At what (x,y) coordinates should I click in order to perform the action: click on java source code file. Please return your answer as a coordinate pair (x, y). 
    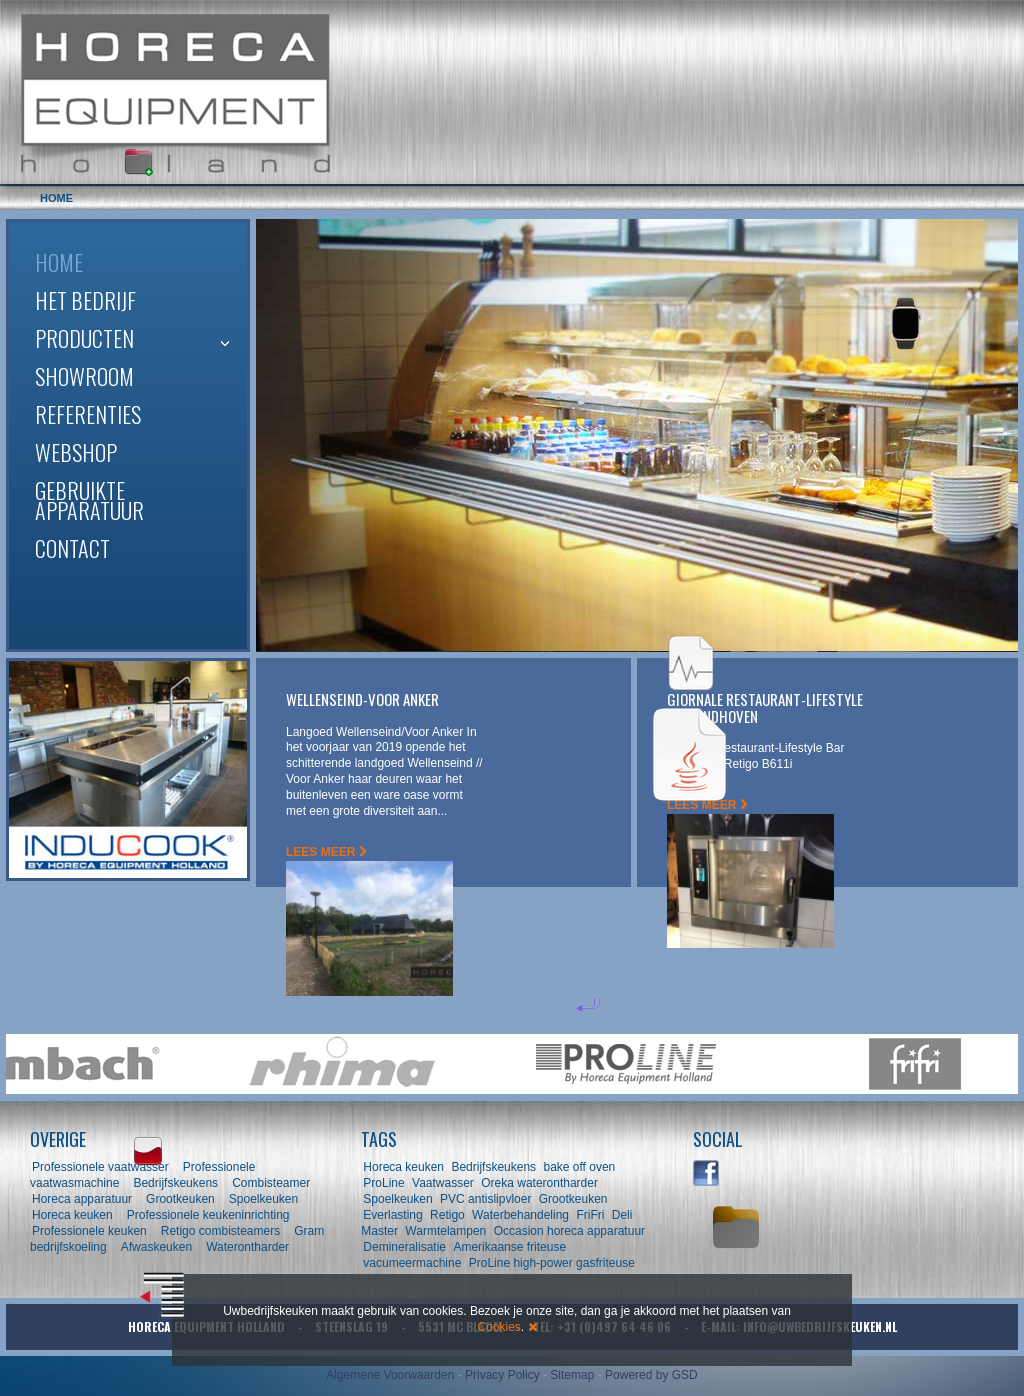
    Looking at the image, I should click on (689, 754).